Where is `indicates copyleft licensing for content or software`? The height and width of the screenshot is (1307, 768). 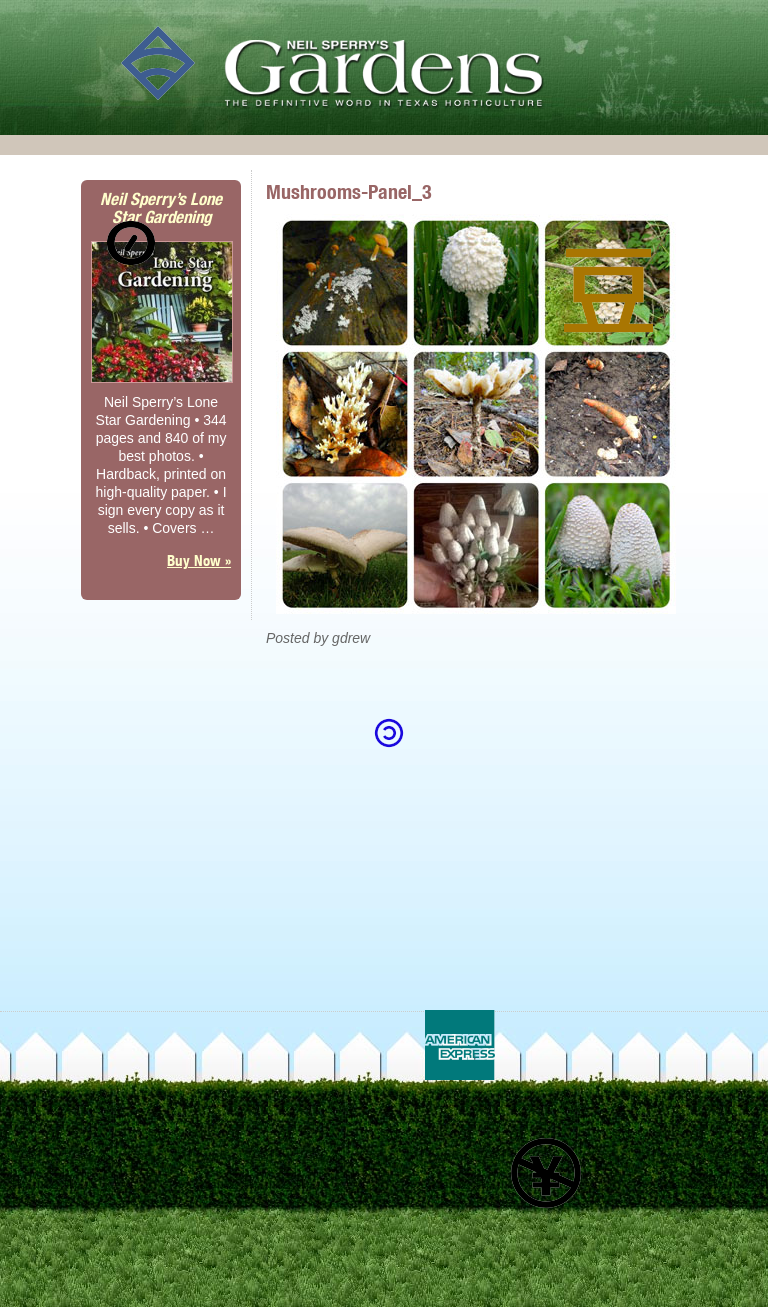 indicates copyleft licensing for content or software is located at coordinates (389, 733).